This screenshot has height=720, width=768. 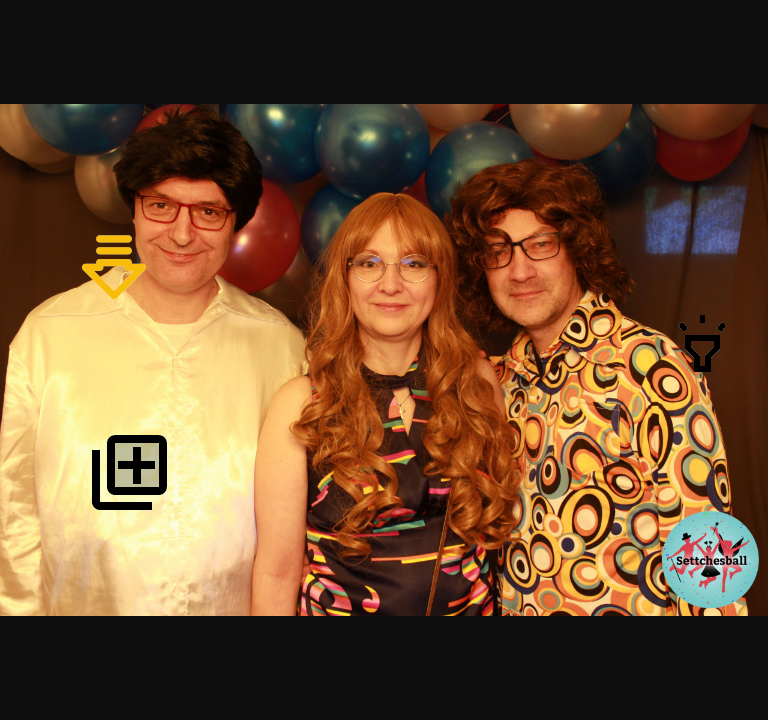 What do you see at coordinates (129, 472) in the screenshot?
I see `add a new photo to your collection` at bounding box center [129, 472].